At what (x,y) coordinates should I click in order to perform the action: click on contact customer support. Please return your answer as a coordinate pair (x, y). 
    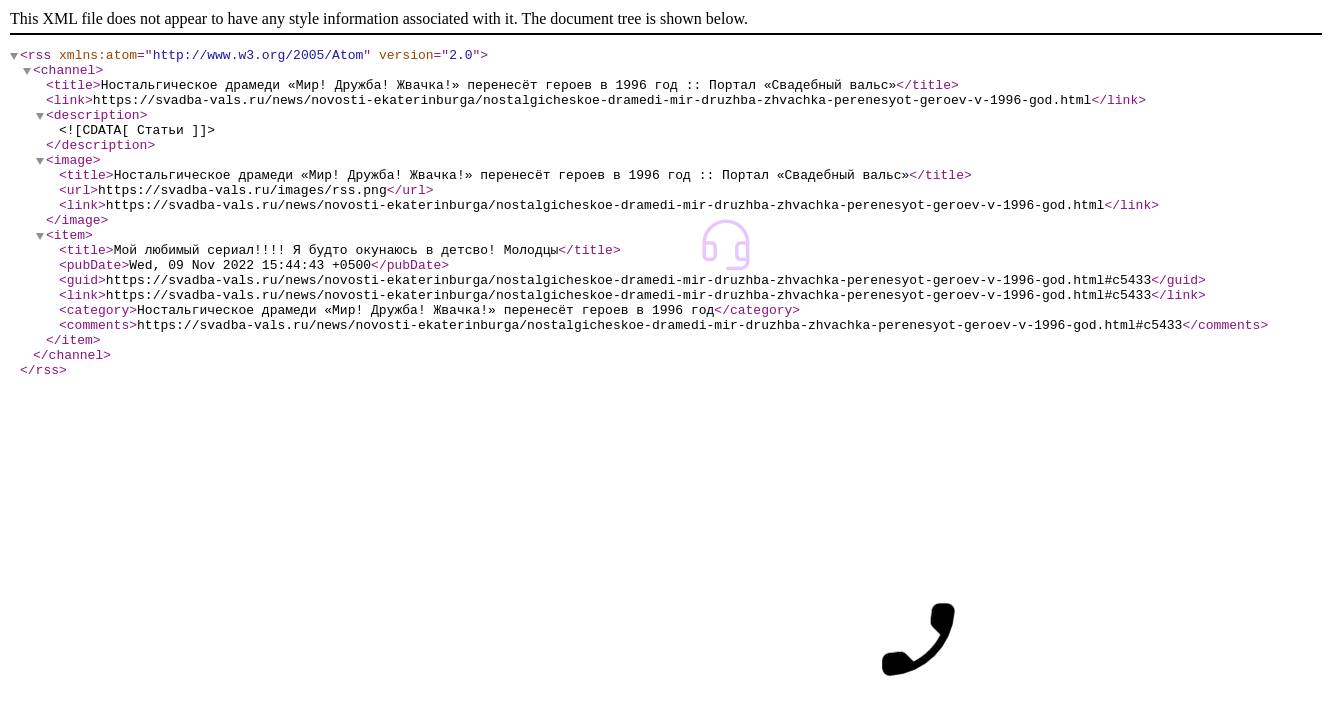
    Looking at the image, I should click on (726, 243).